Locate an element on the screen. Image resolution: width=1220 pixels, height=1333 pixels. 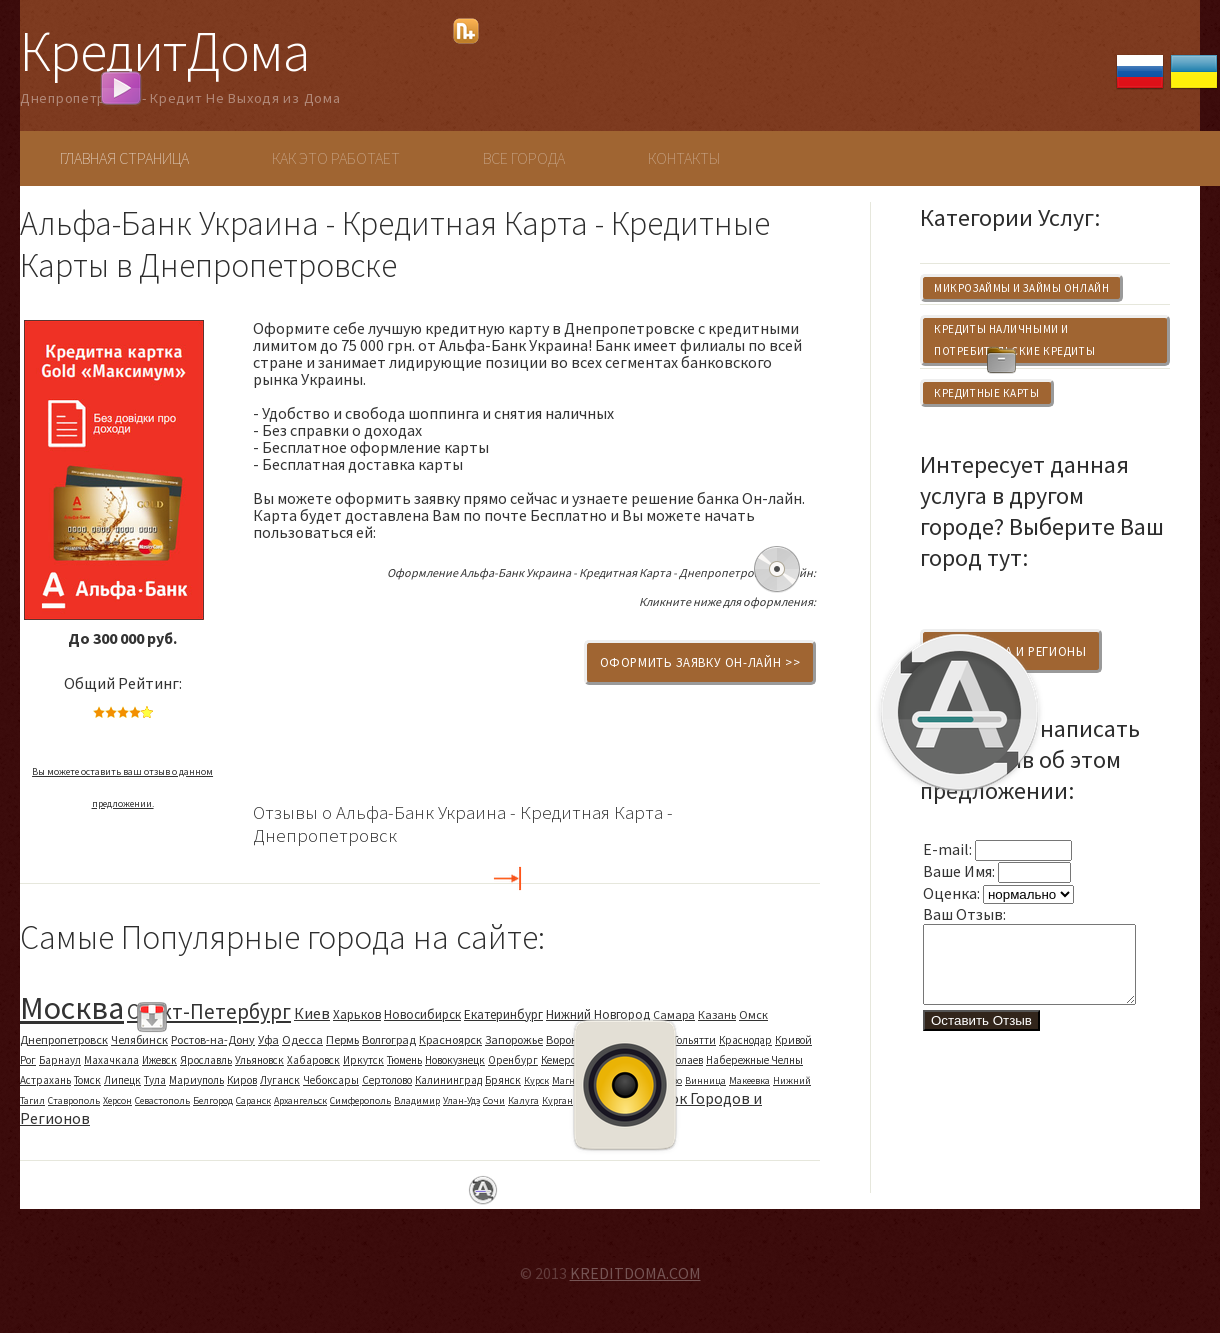
open transmission bittorrent client is located at coordinates (152, 1017).